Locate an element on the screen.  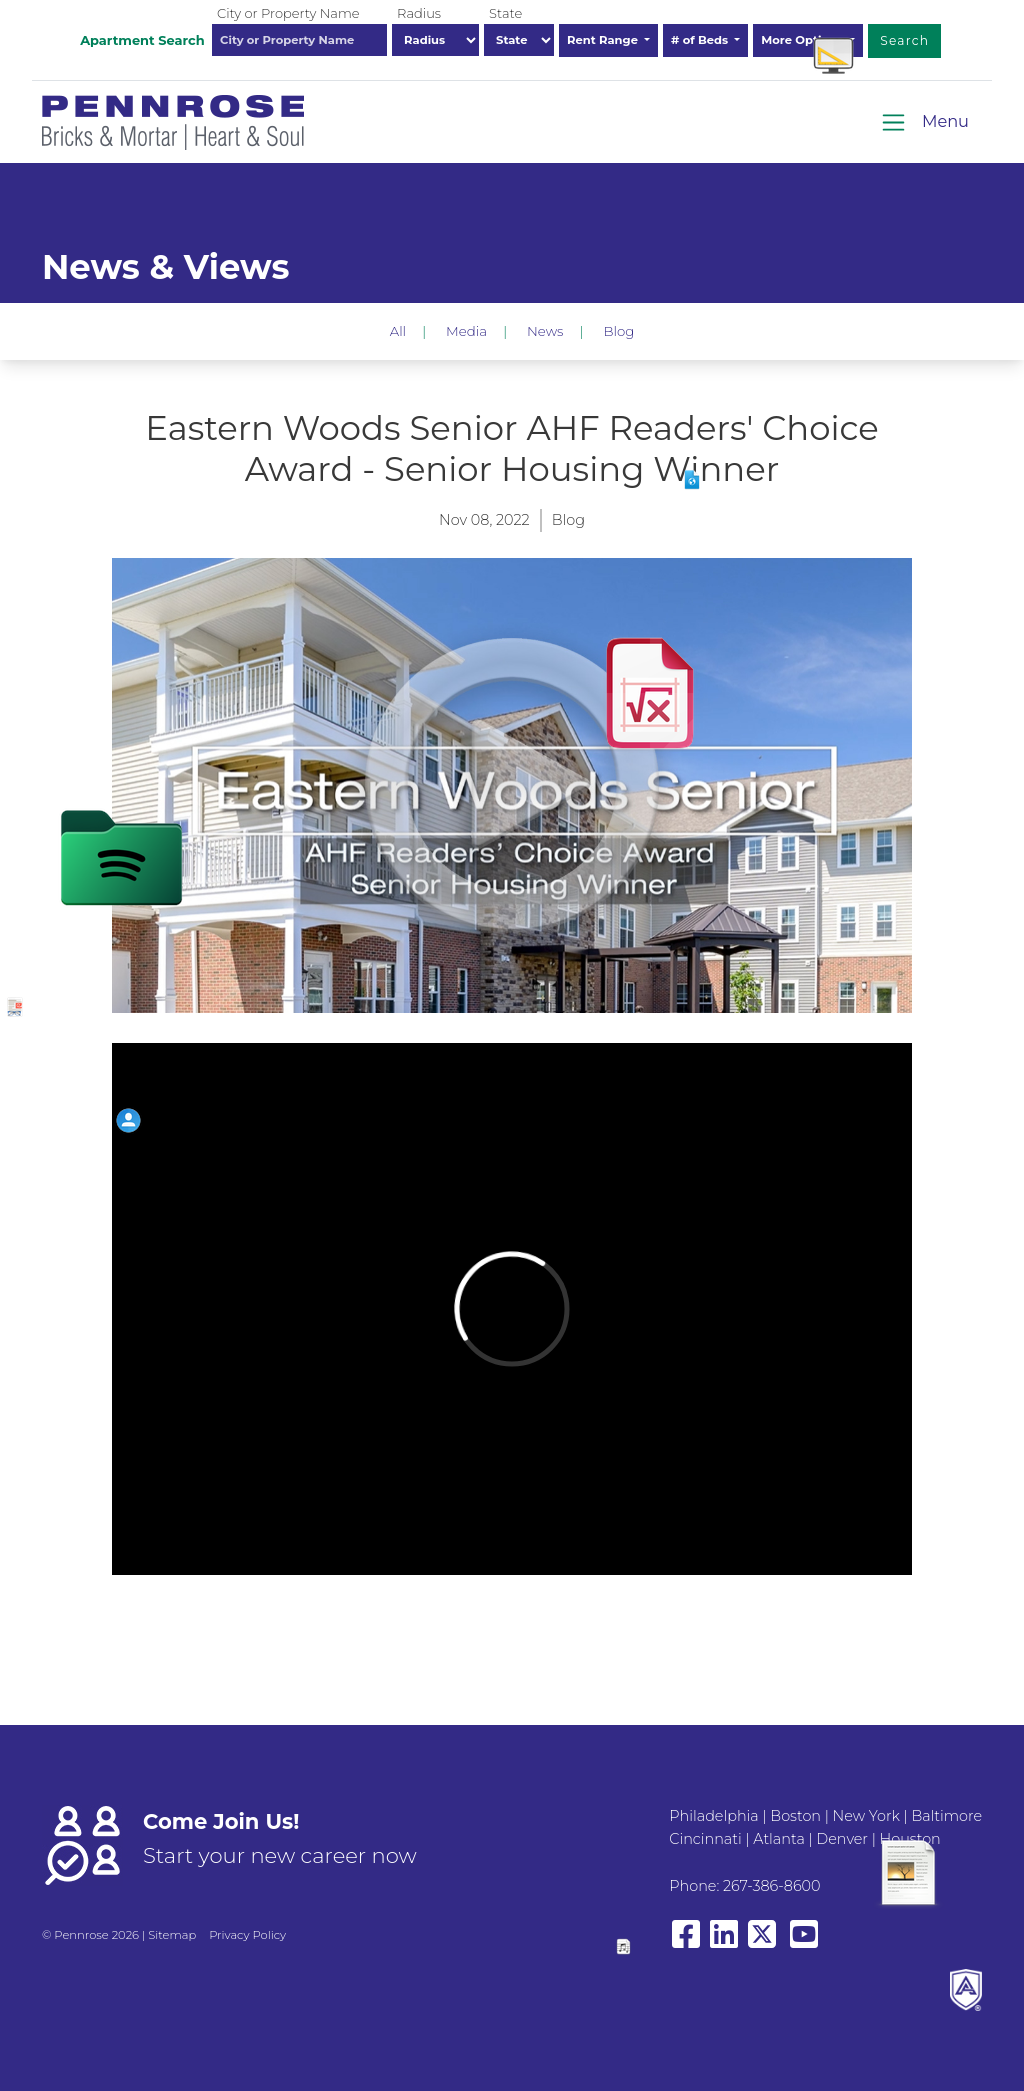
a lilypond music notation file is located at coordinates (623, 1946).